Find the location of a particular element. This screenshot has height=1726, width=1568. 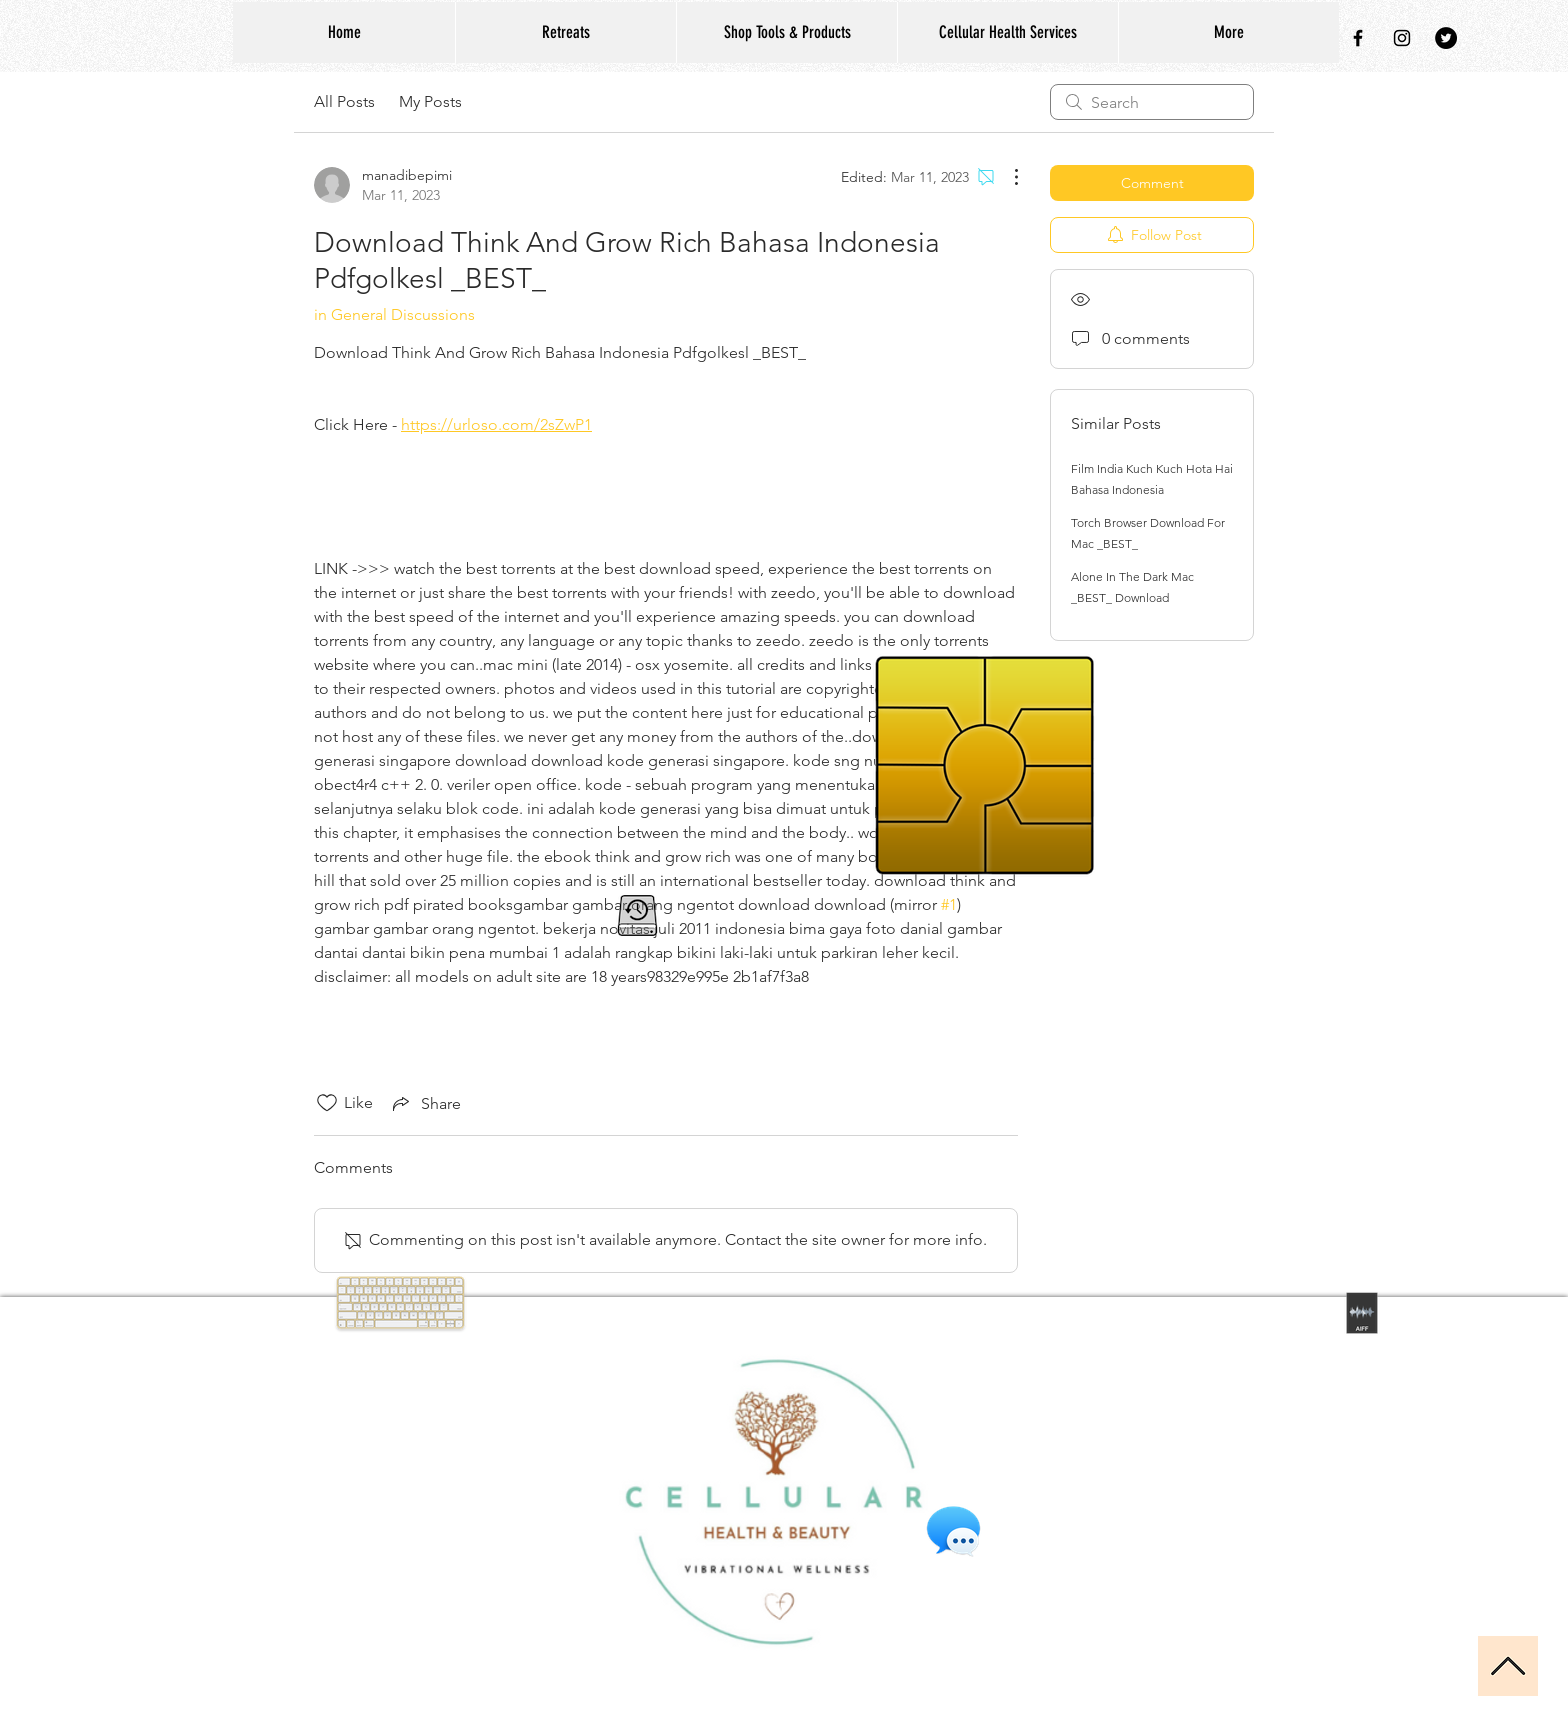

an AIFF audio file in GarageBand or Logic Pro is located at coordinates (1362, 1314).